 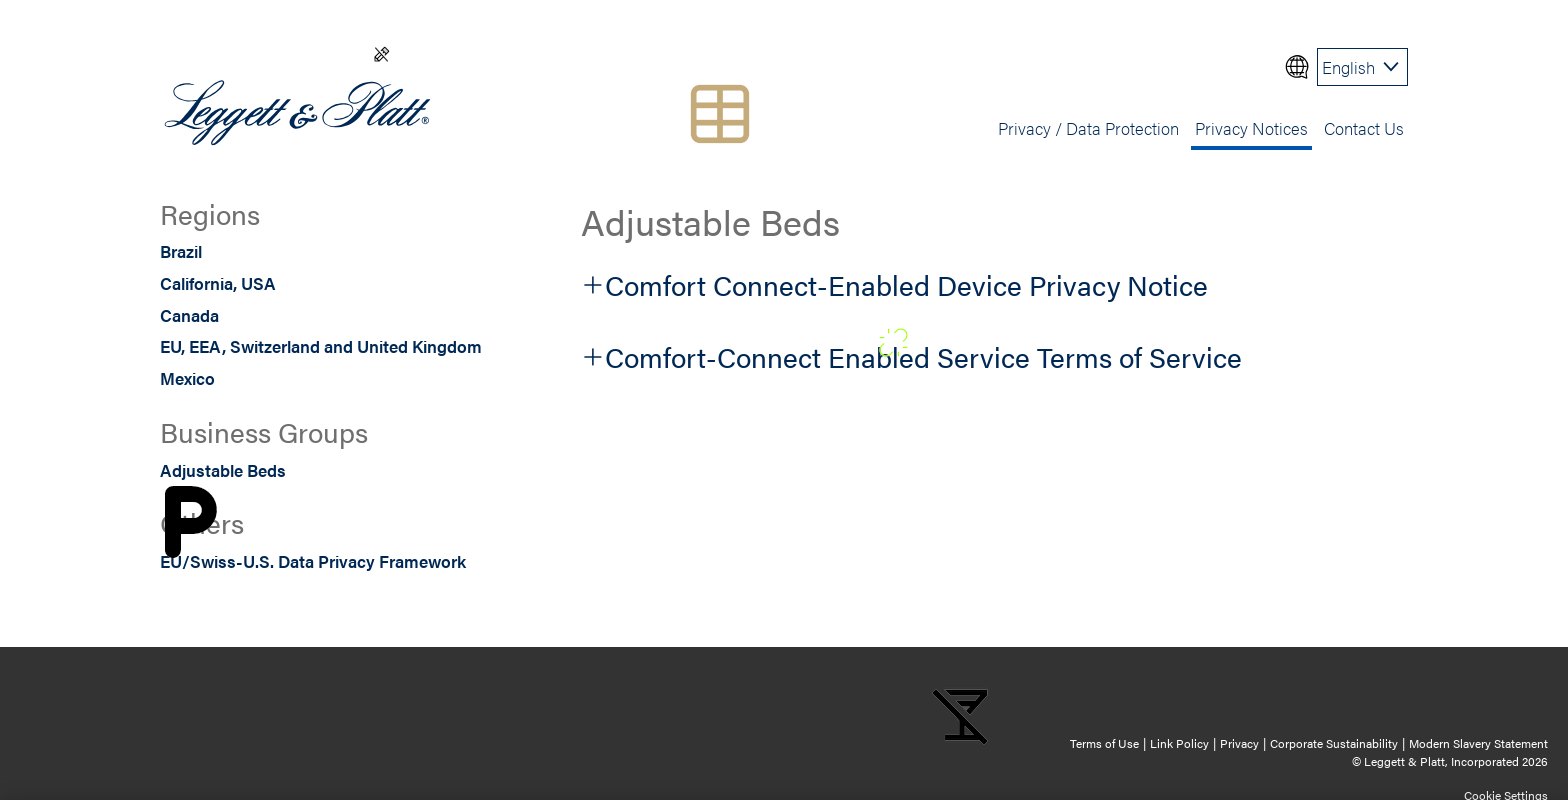 I want to click on find nearby parking locations, so click(x=189, y=522).